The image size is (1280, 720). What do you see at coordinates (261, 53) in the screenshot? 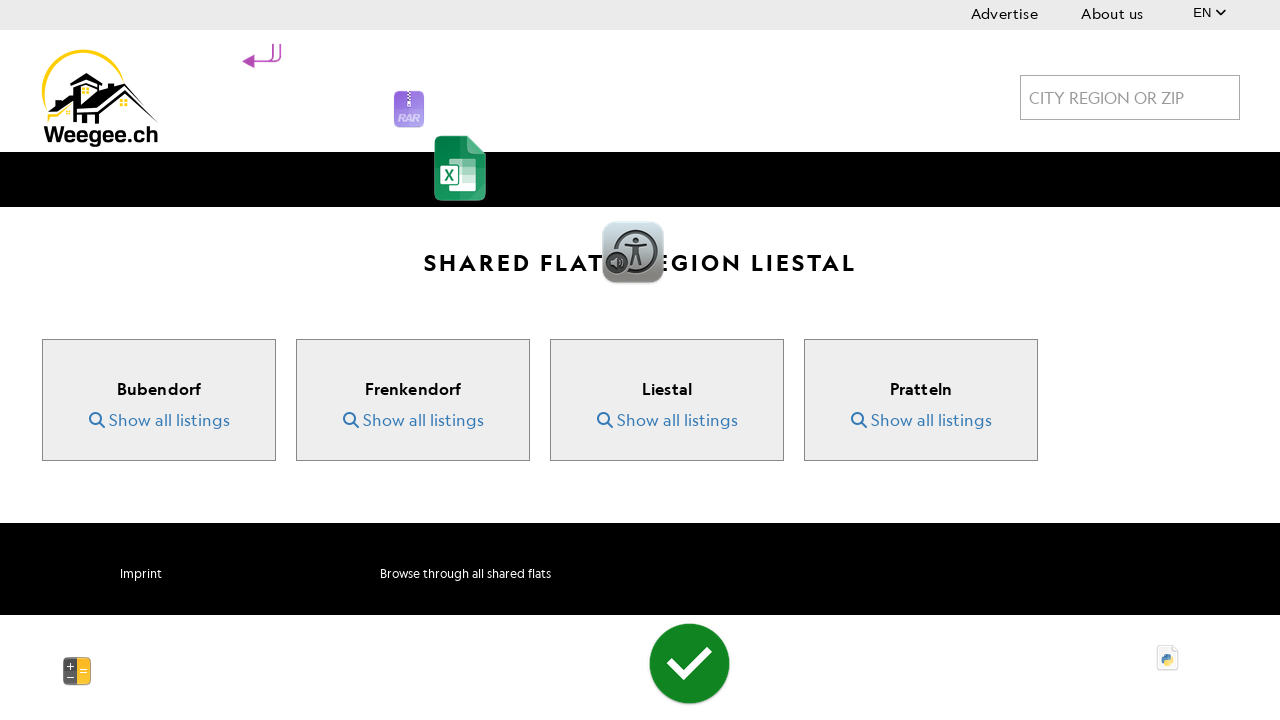
I see `reply to all recipients in an email thread` at bounding box center [261, 53].